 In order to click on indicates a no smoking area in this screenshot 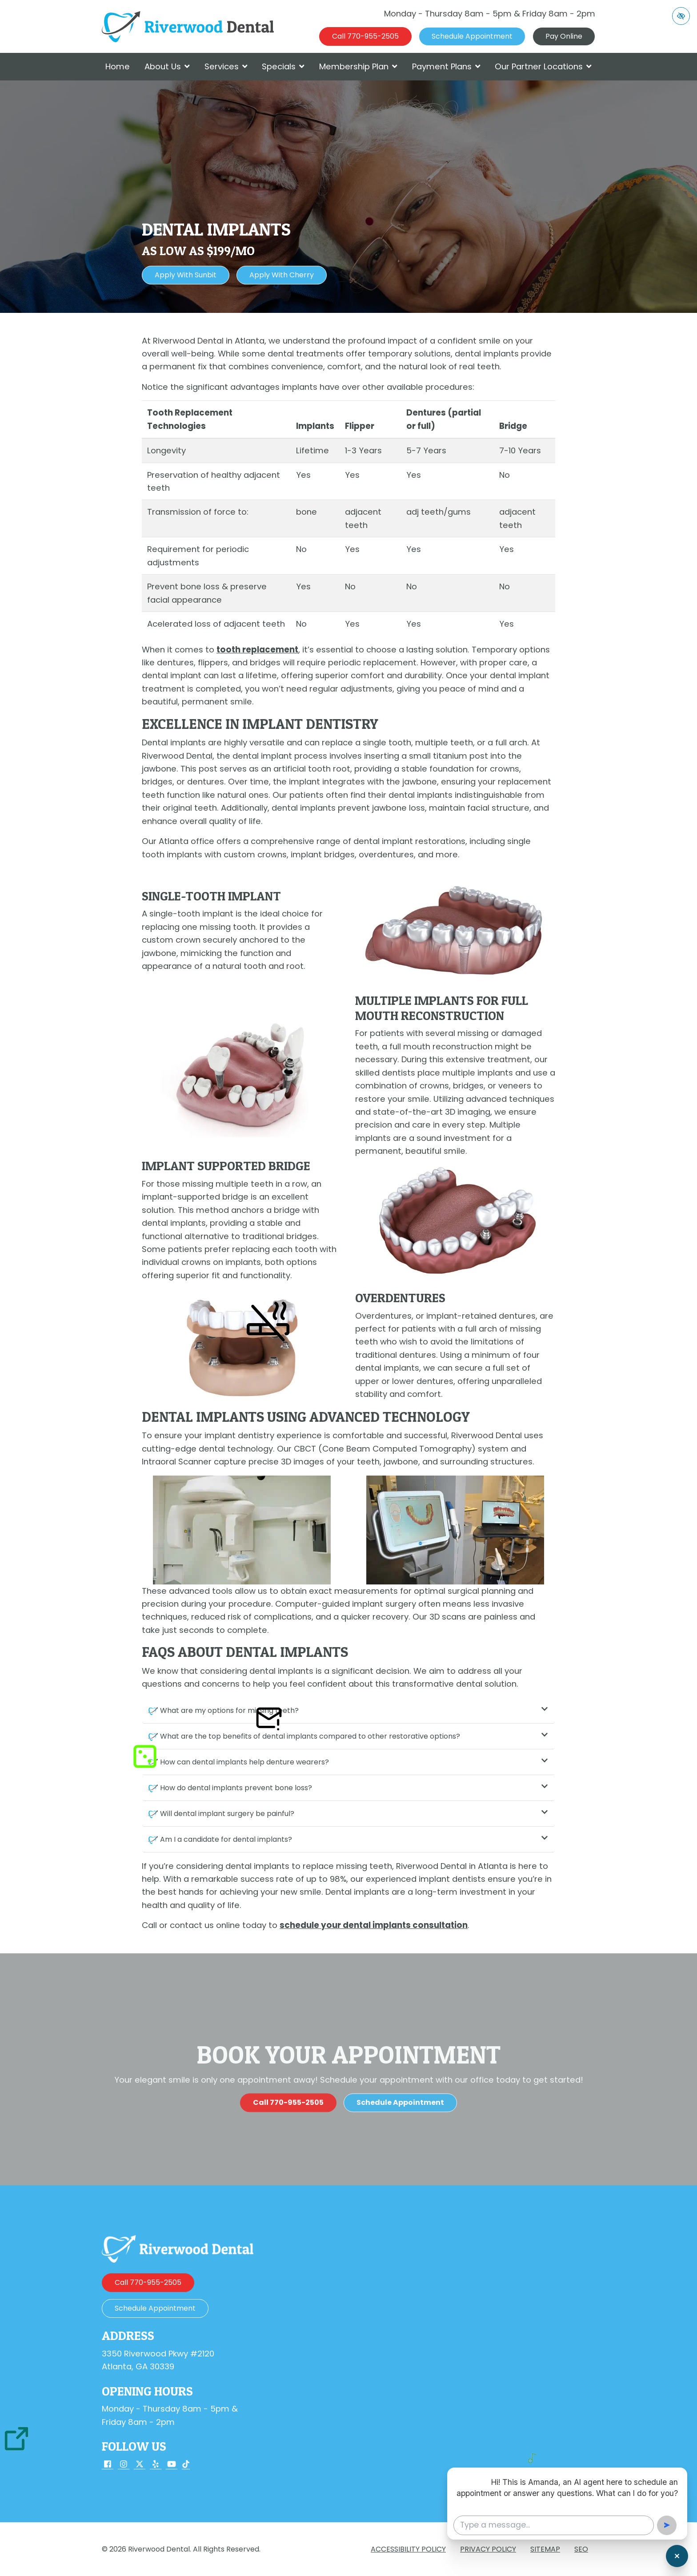, I will do `click(268, 1323)`.